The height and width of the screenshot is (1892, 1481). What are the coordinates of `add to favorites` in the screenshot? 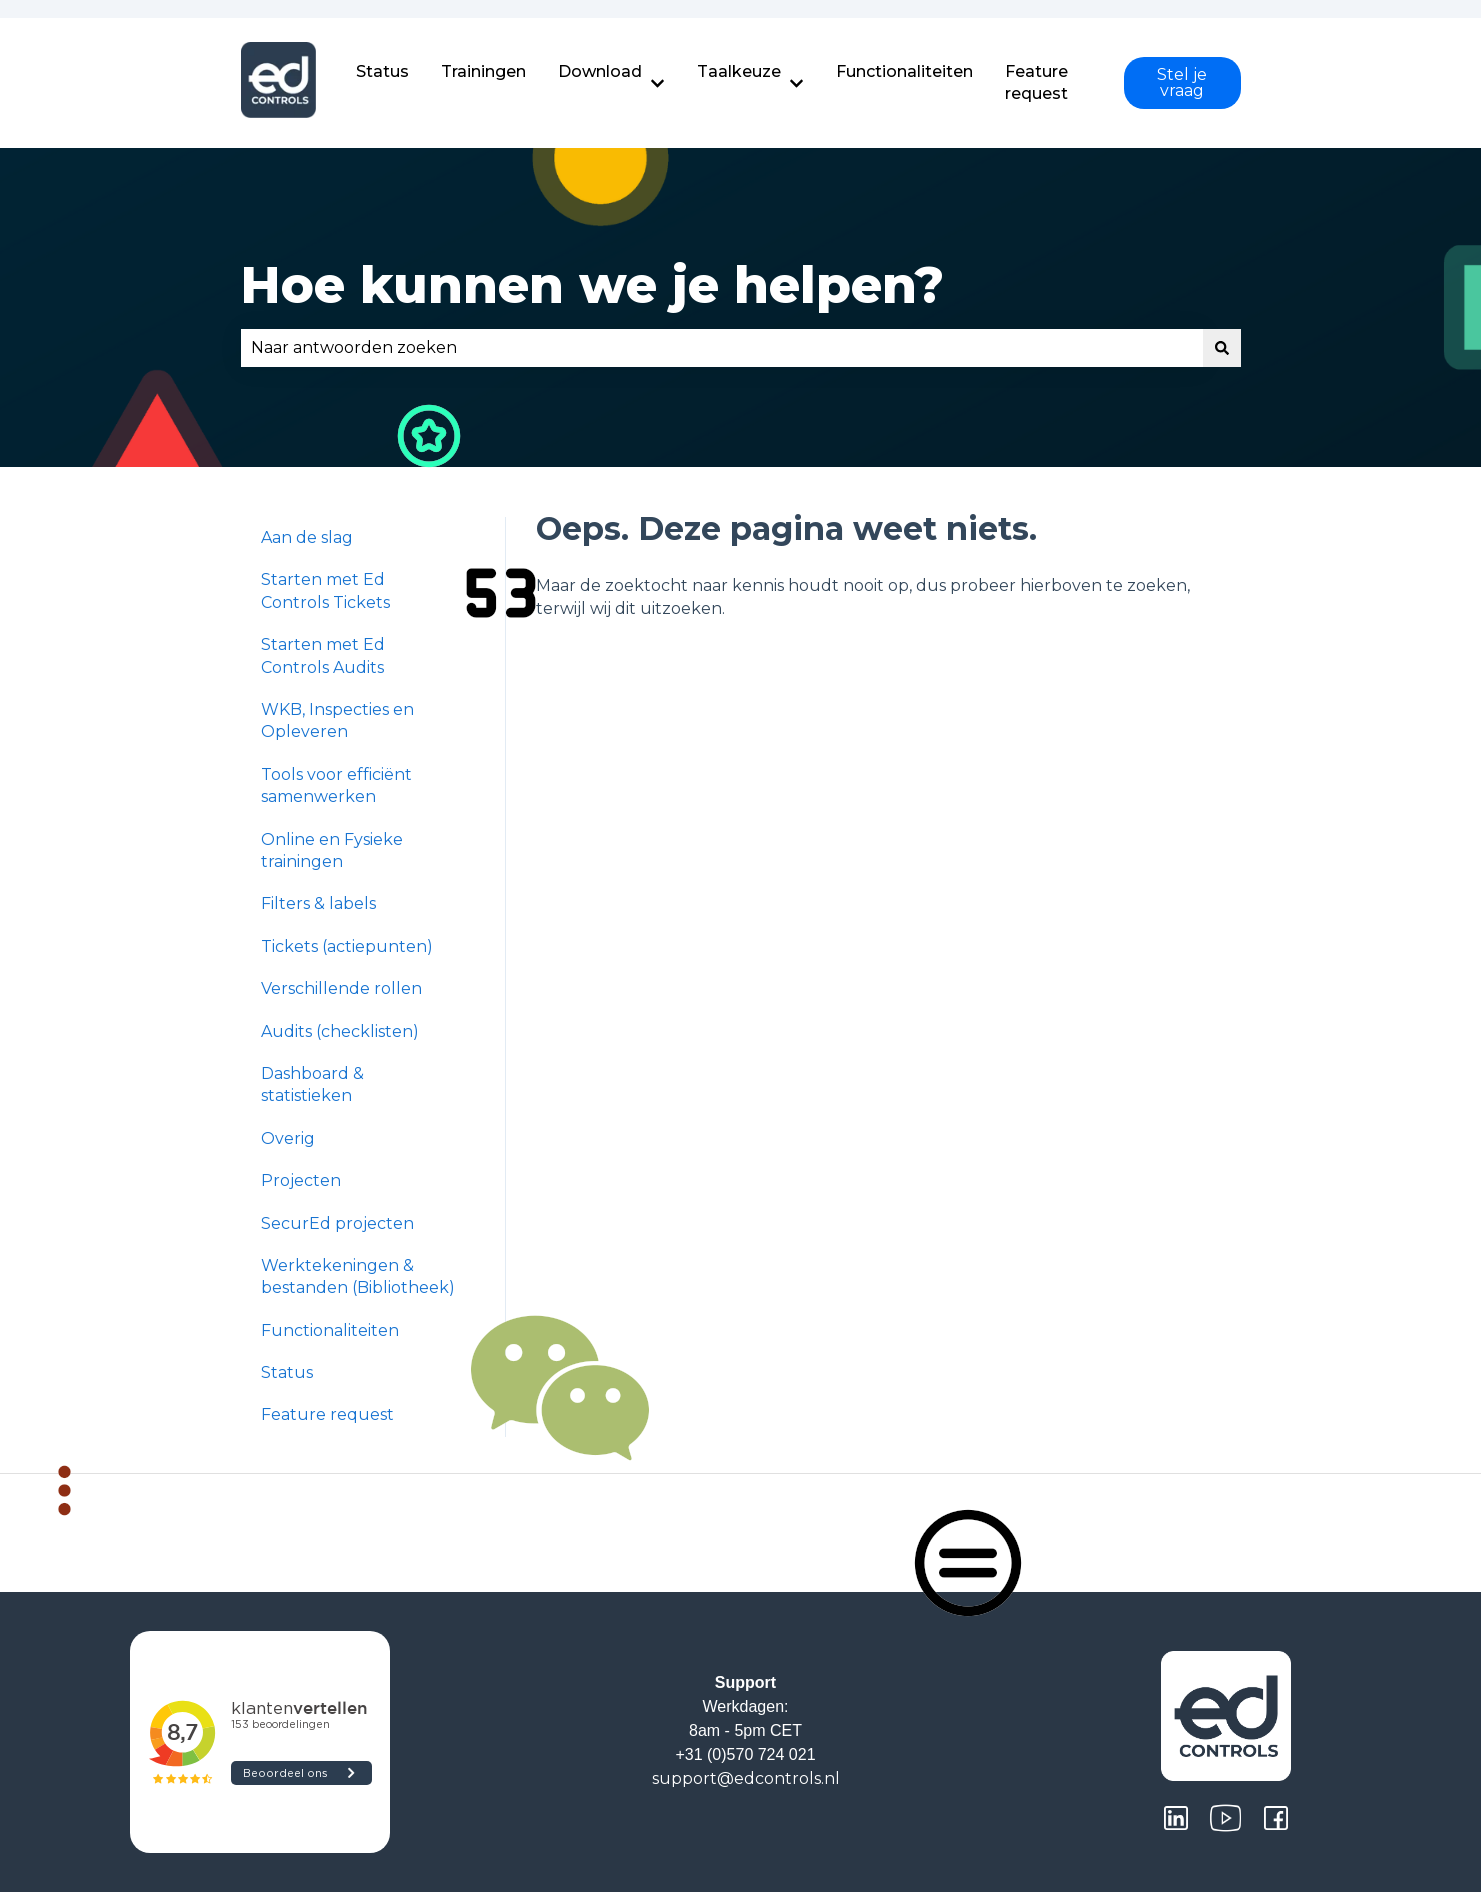 It's located at (429, 436).